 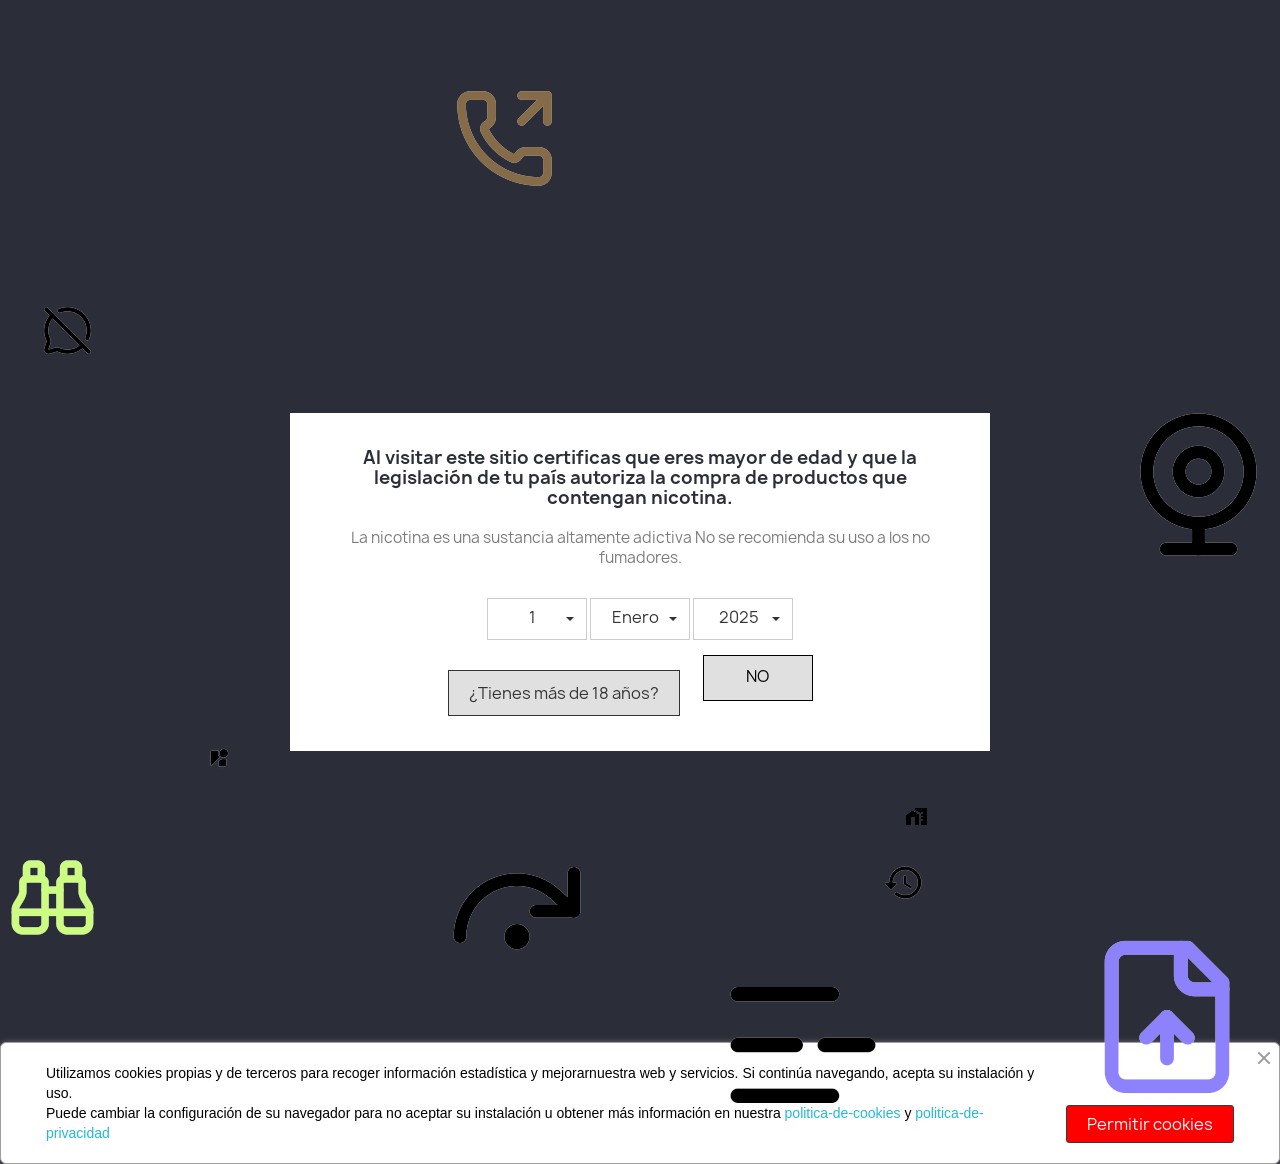 I want to click on mute or disable chat notifications, so click(x=67, y=330).